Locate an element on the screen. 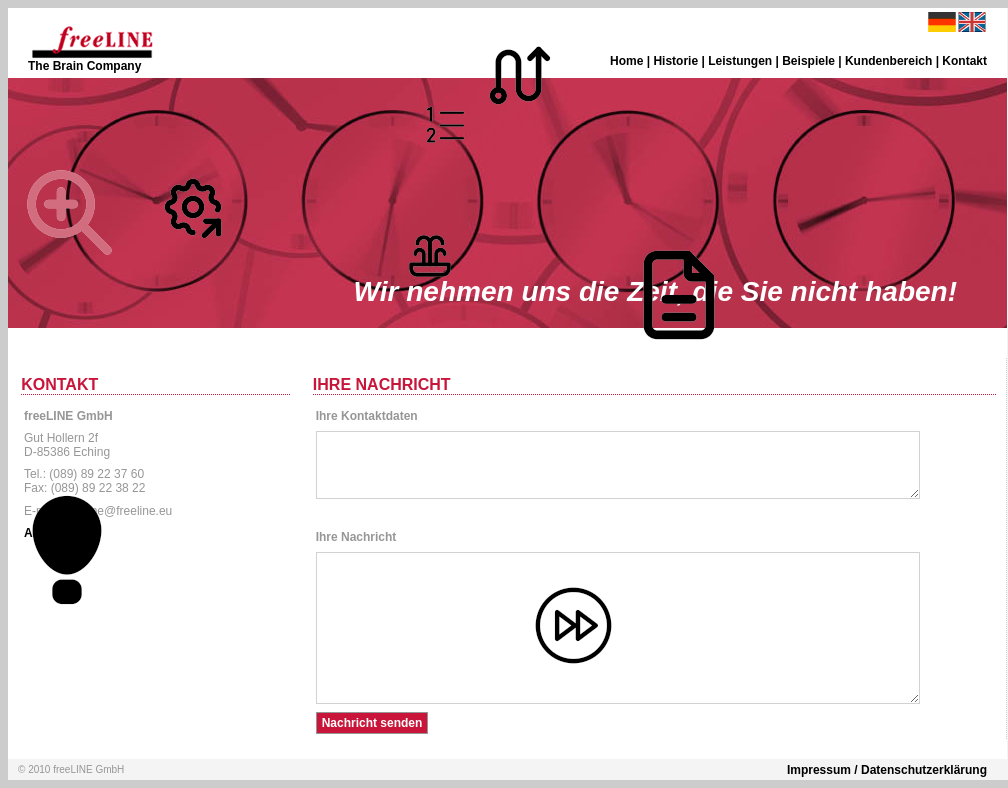  locate nearby fountains or water features is located at coordinates (430, 256).